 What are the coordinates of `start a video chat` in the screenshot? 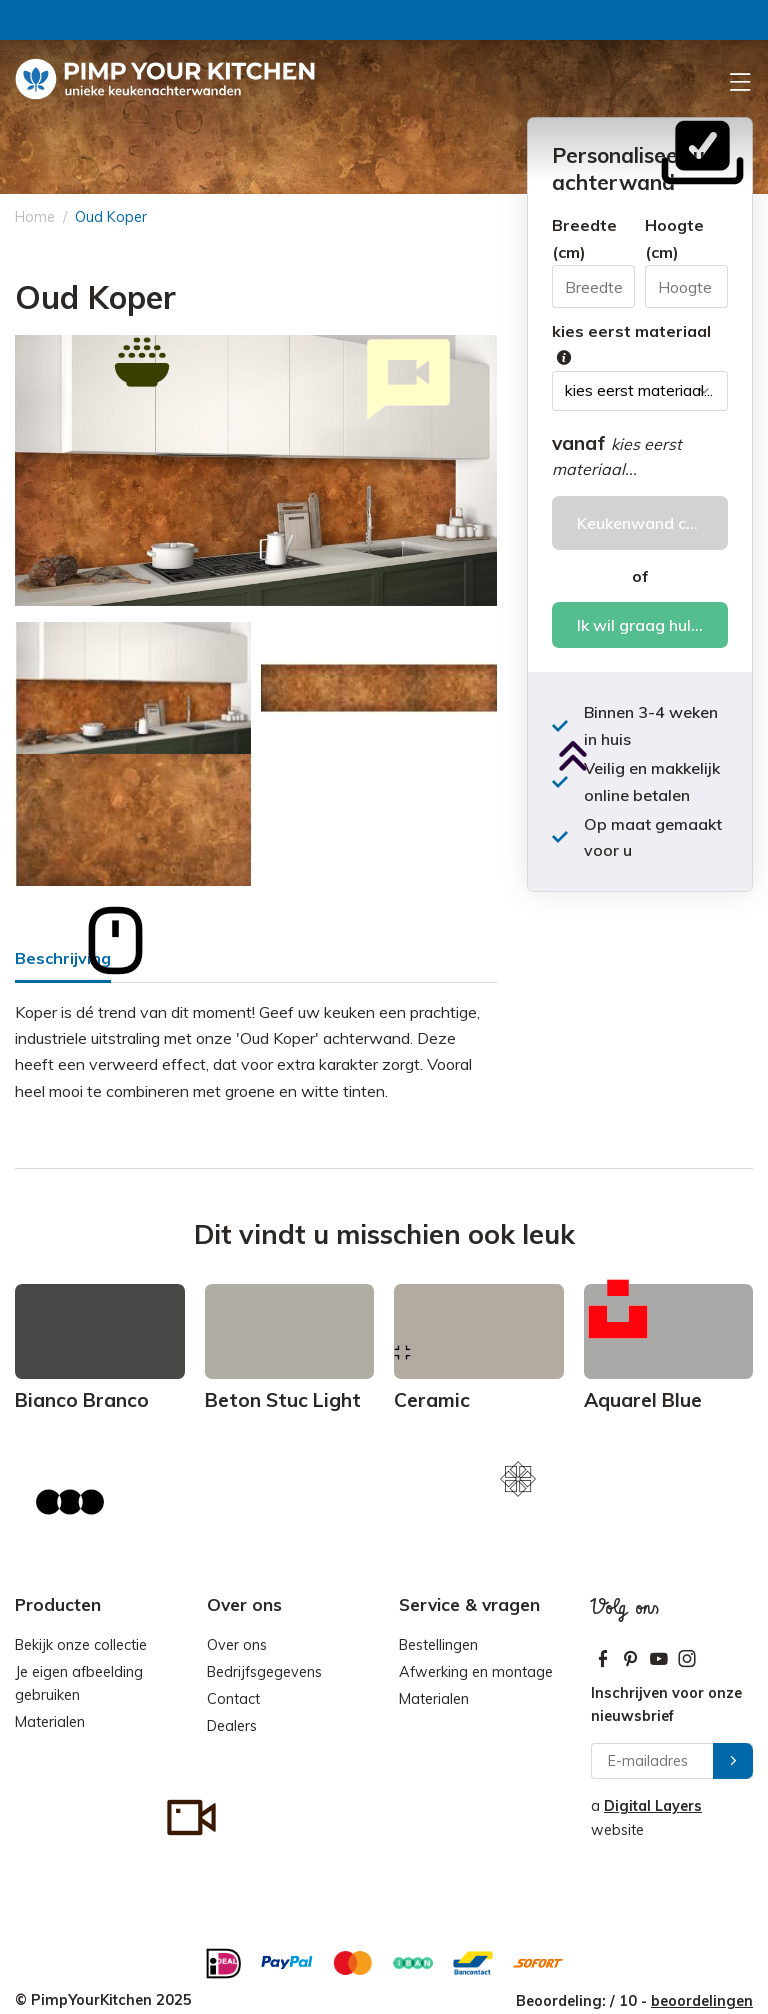 It's located at (408, 376).